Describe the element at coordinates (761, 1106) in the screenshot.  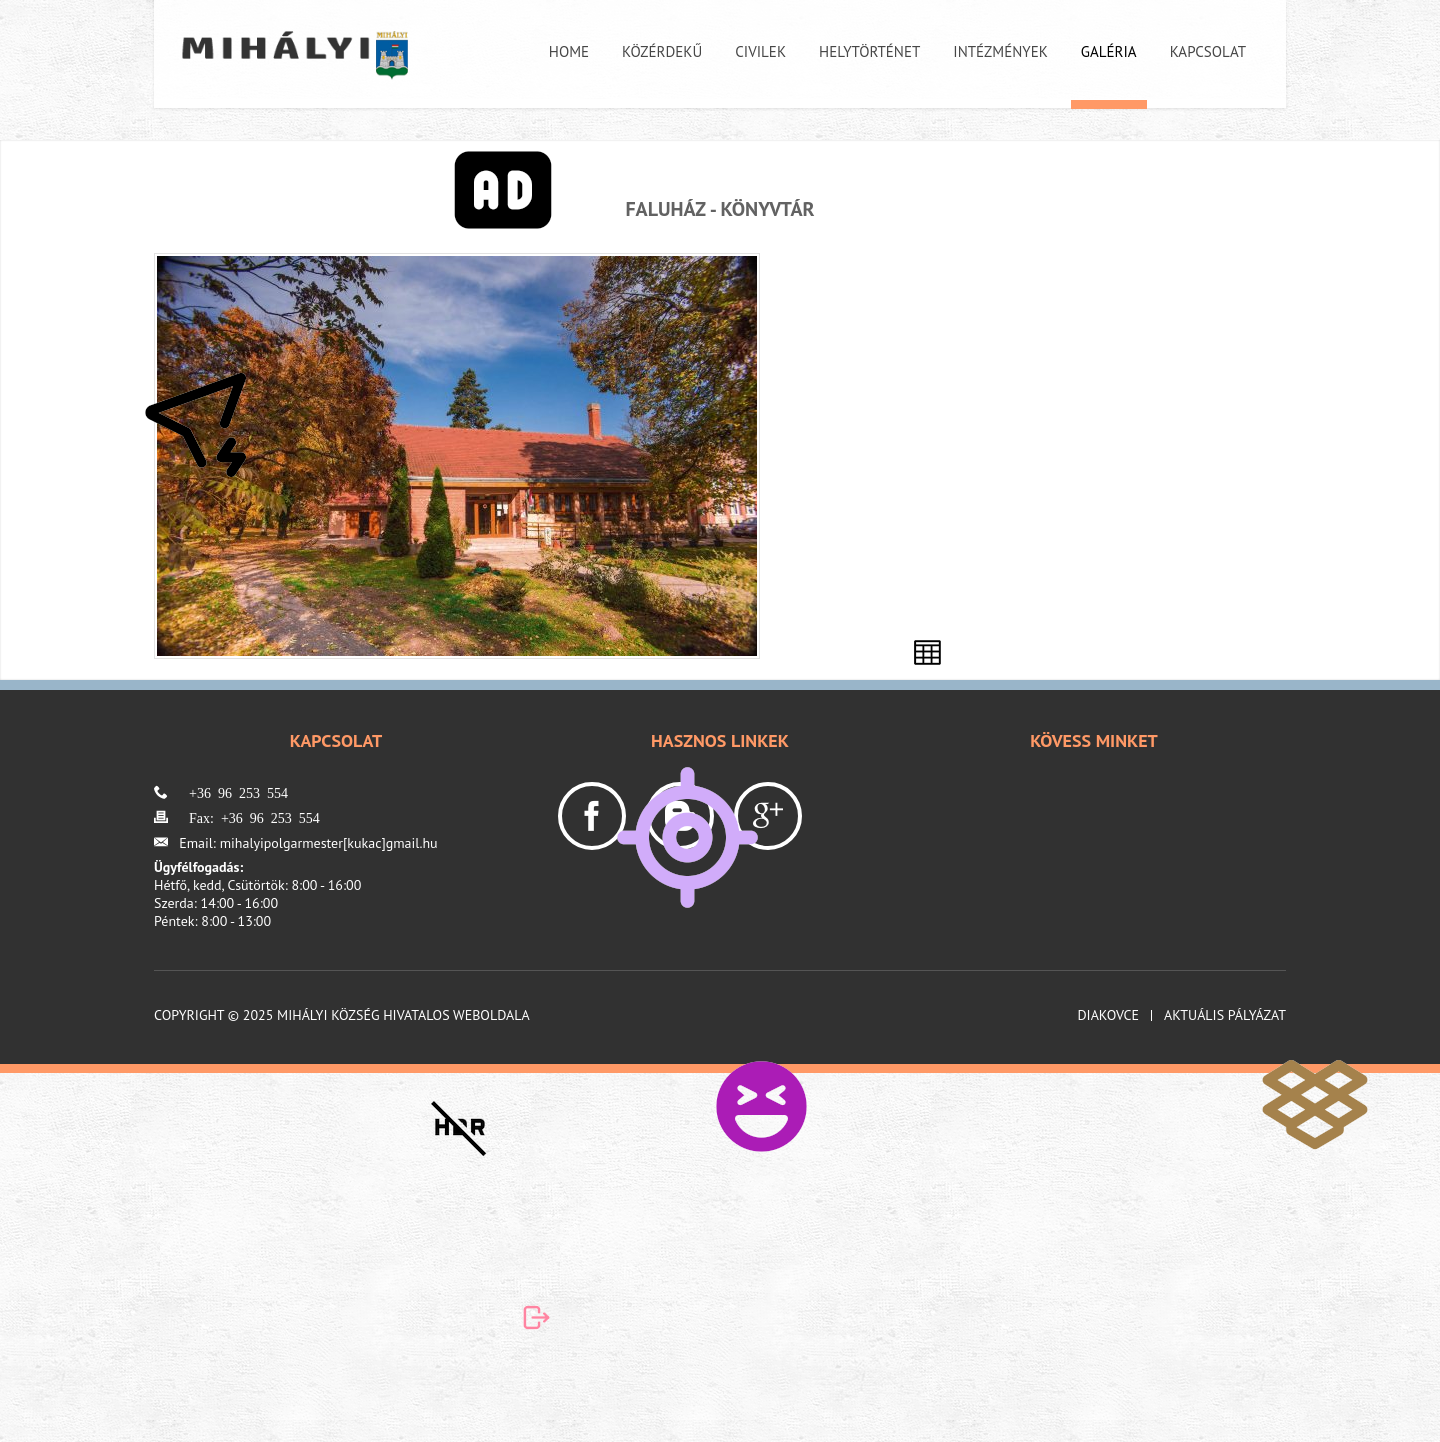
I see `react with laughter to a message` at that location.